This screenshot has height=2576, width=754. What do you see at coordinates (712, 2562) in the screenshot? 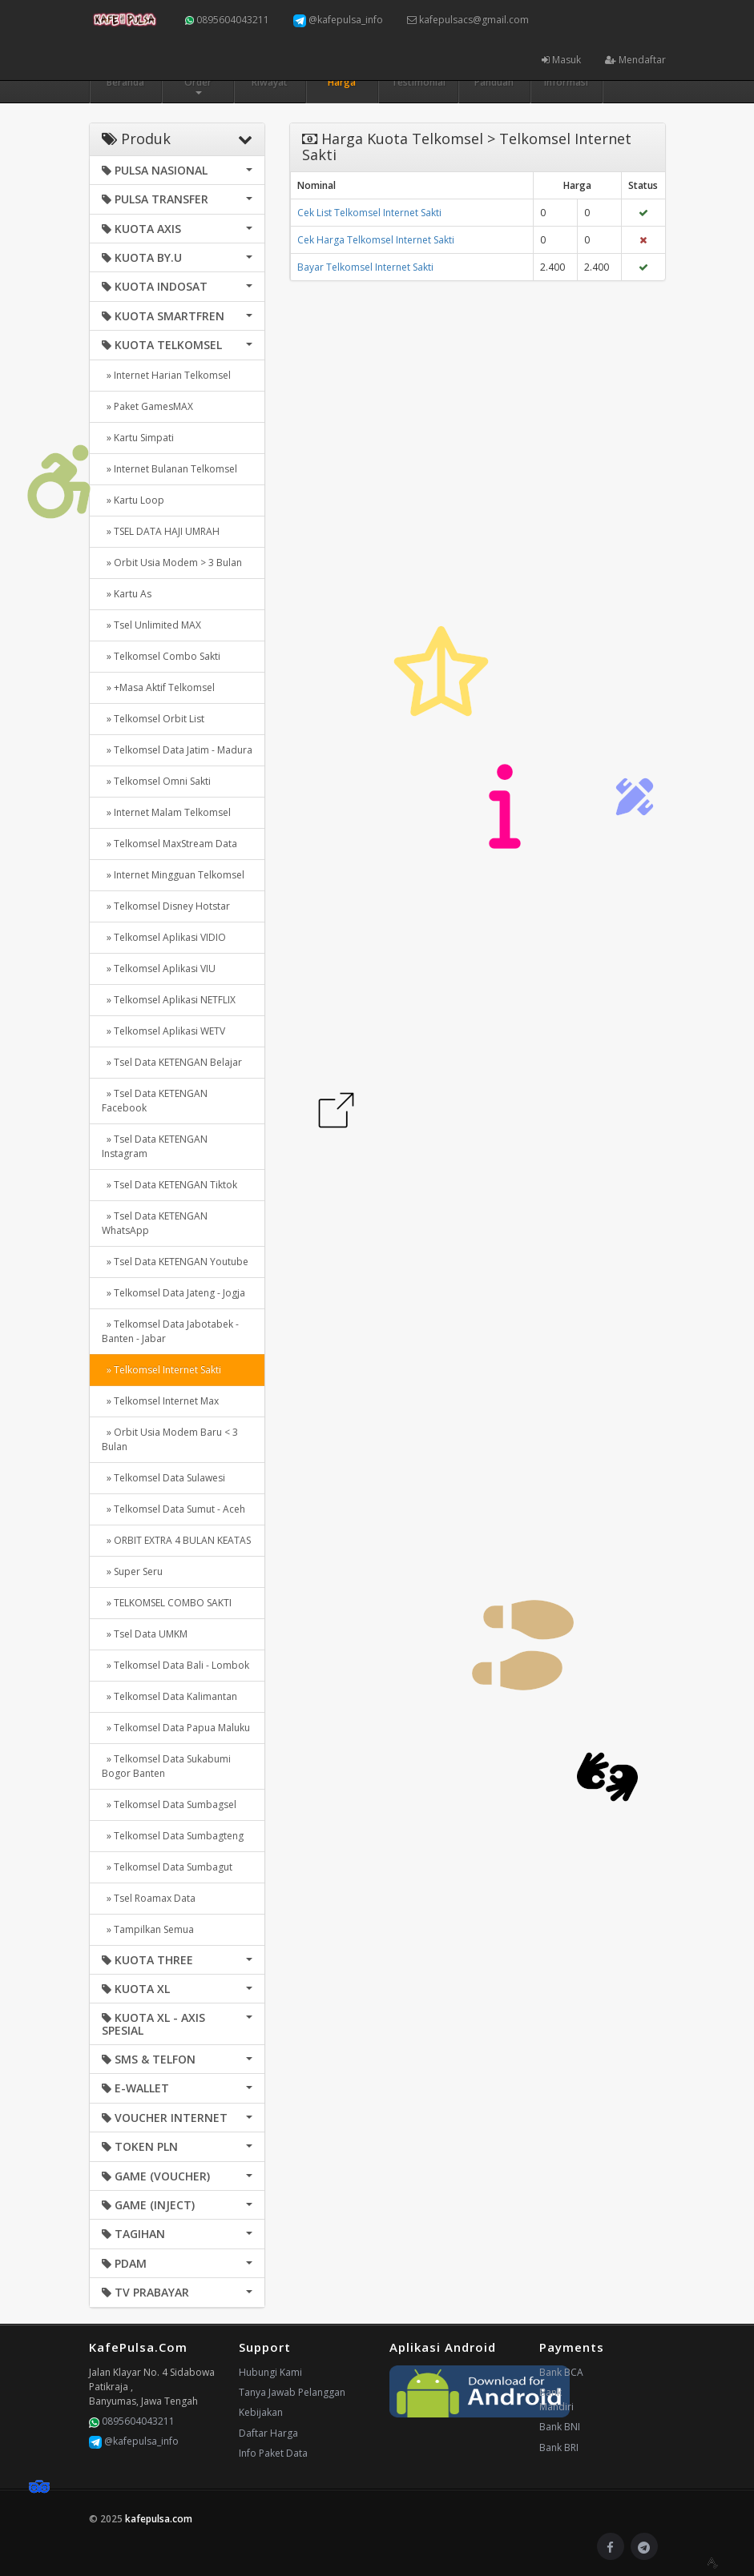
I see `check spelling and grammar` at bounding box center [712, 2562].